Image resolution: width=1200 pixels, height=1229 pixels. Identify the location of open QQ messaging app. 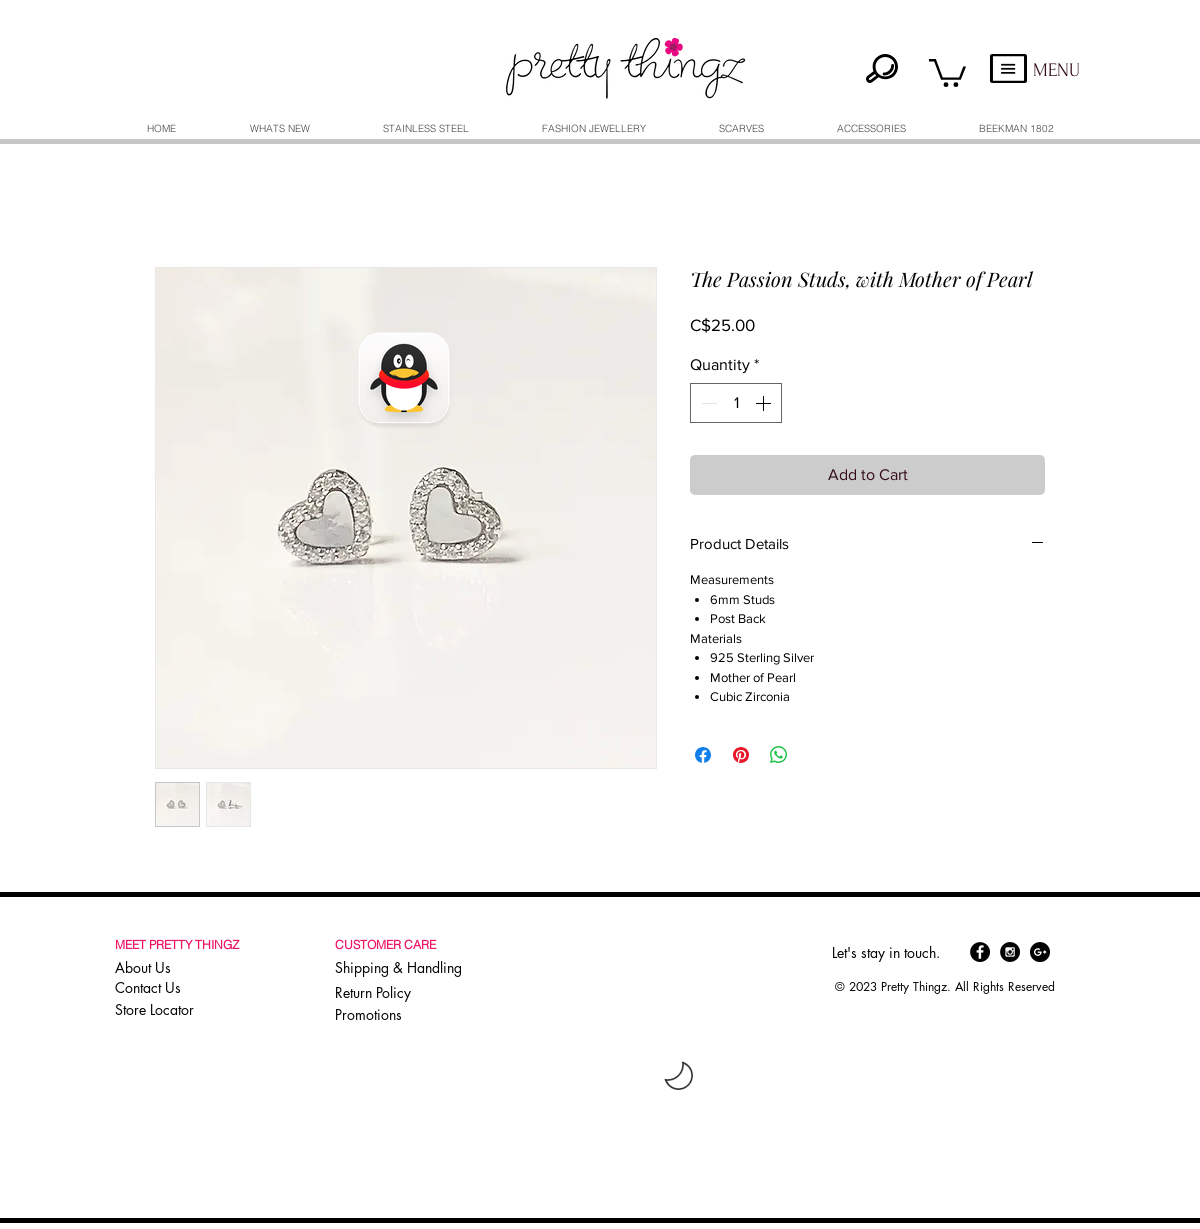
(404, 378).